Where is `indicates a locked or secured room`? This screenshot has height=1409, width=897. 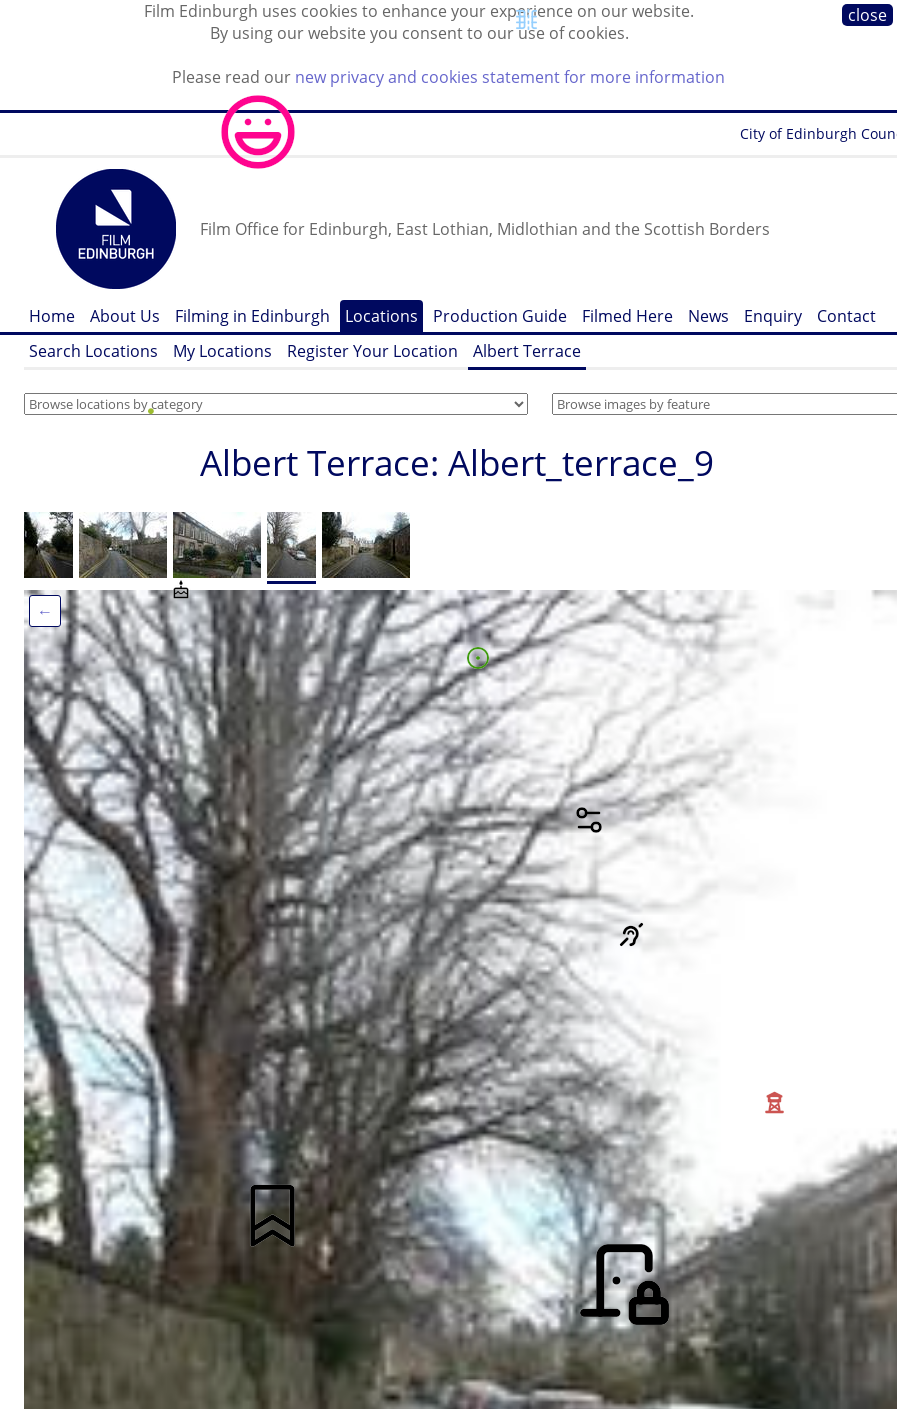 indicates a locked or secured room is located at coordinates (624, 1280).